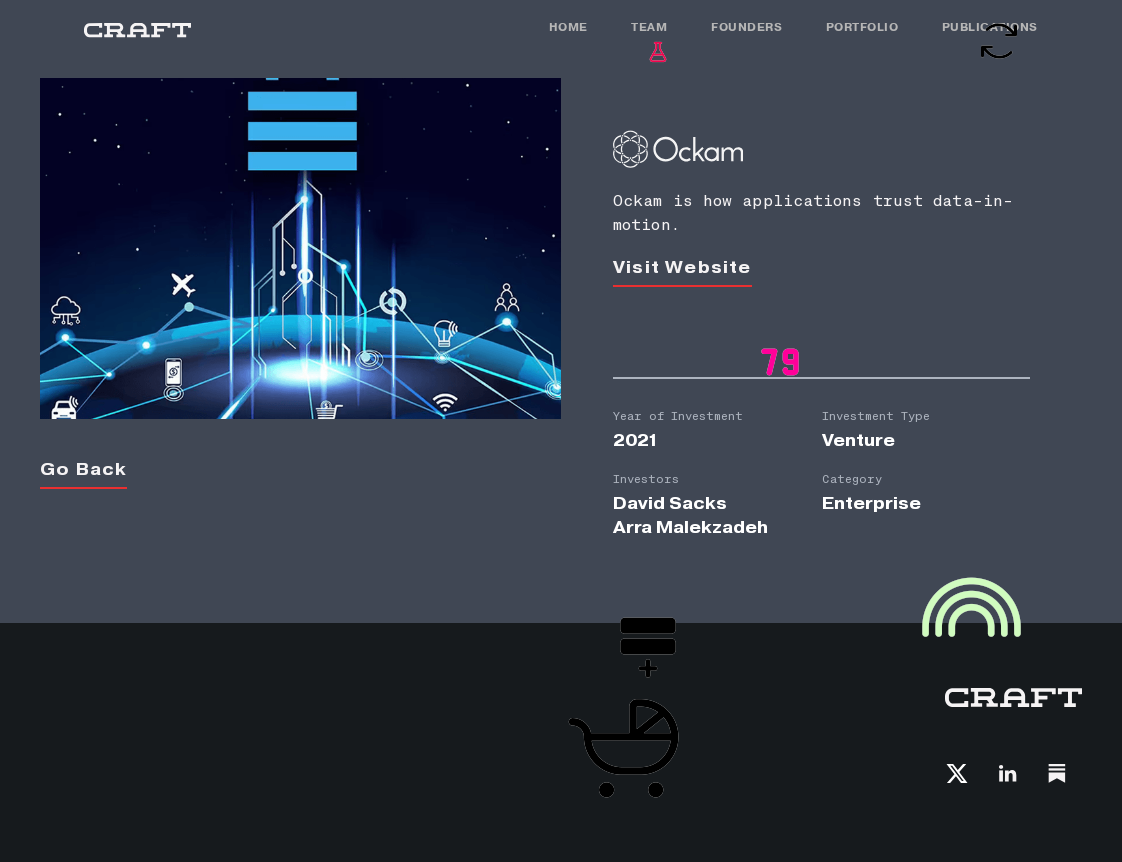 The height and width of the screenshot is (862, 1122). I want to click on indicates LGBTQ+ or pride-related content, so click(971, 610).